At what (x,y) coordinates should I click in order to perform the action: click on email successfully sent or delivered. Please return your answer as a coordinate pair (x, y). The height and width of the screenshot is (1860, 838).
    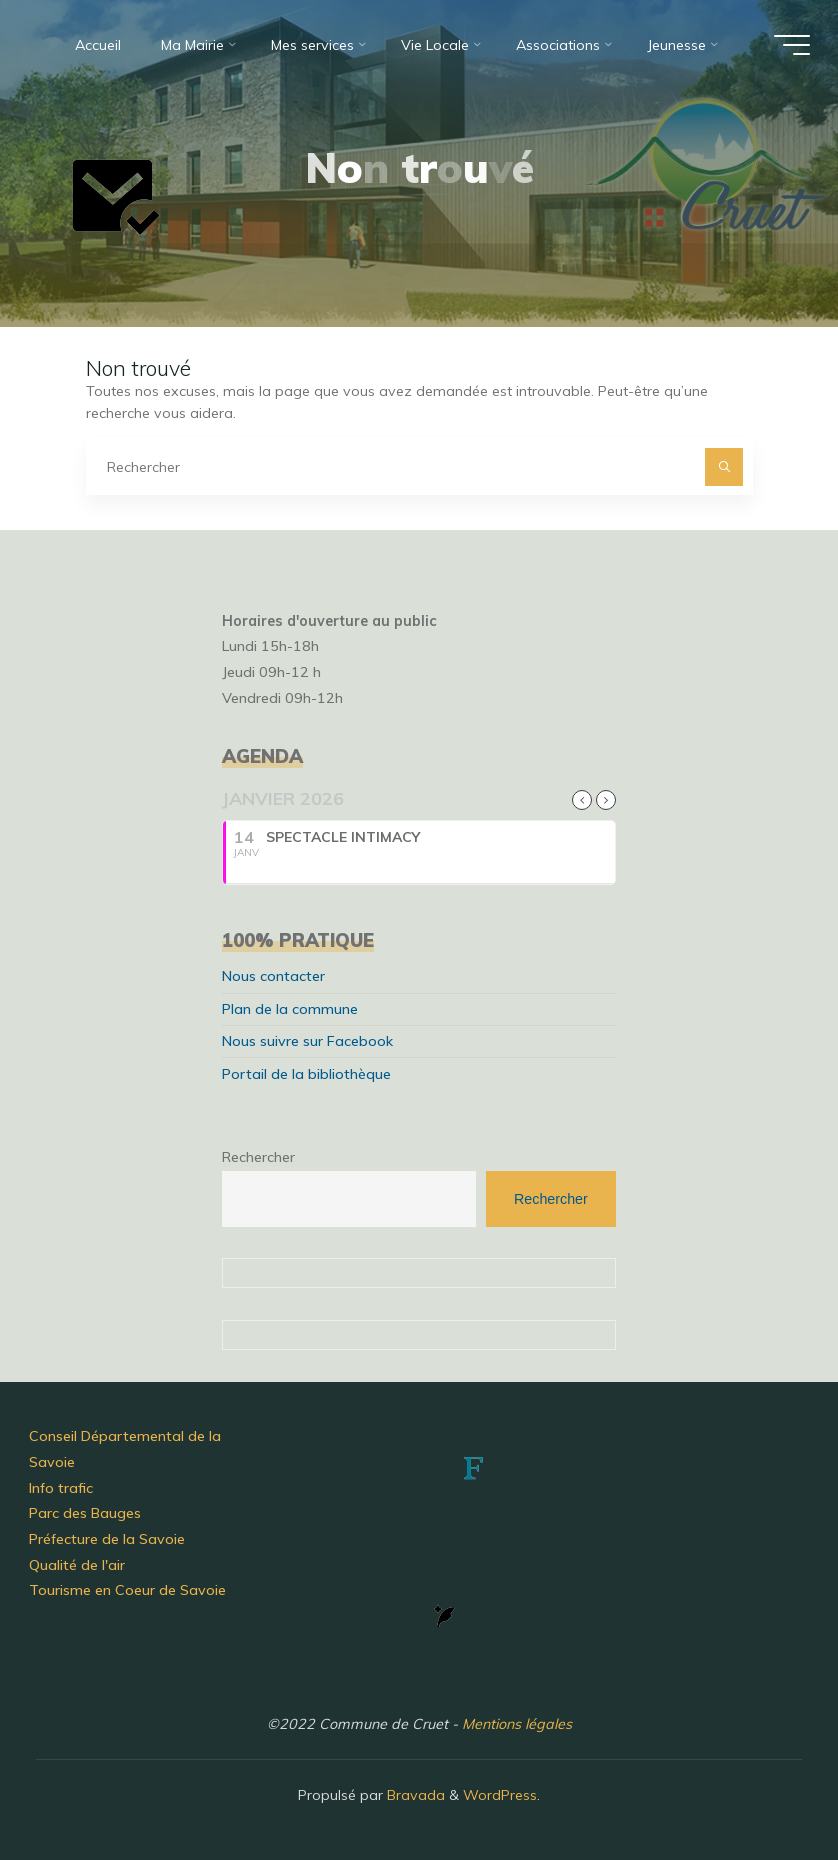
    Looking at the image, I should click on (112, 195).